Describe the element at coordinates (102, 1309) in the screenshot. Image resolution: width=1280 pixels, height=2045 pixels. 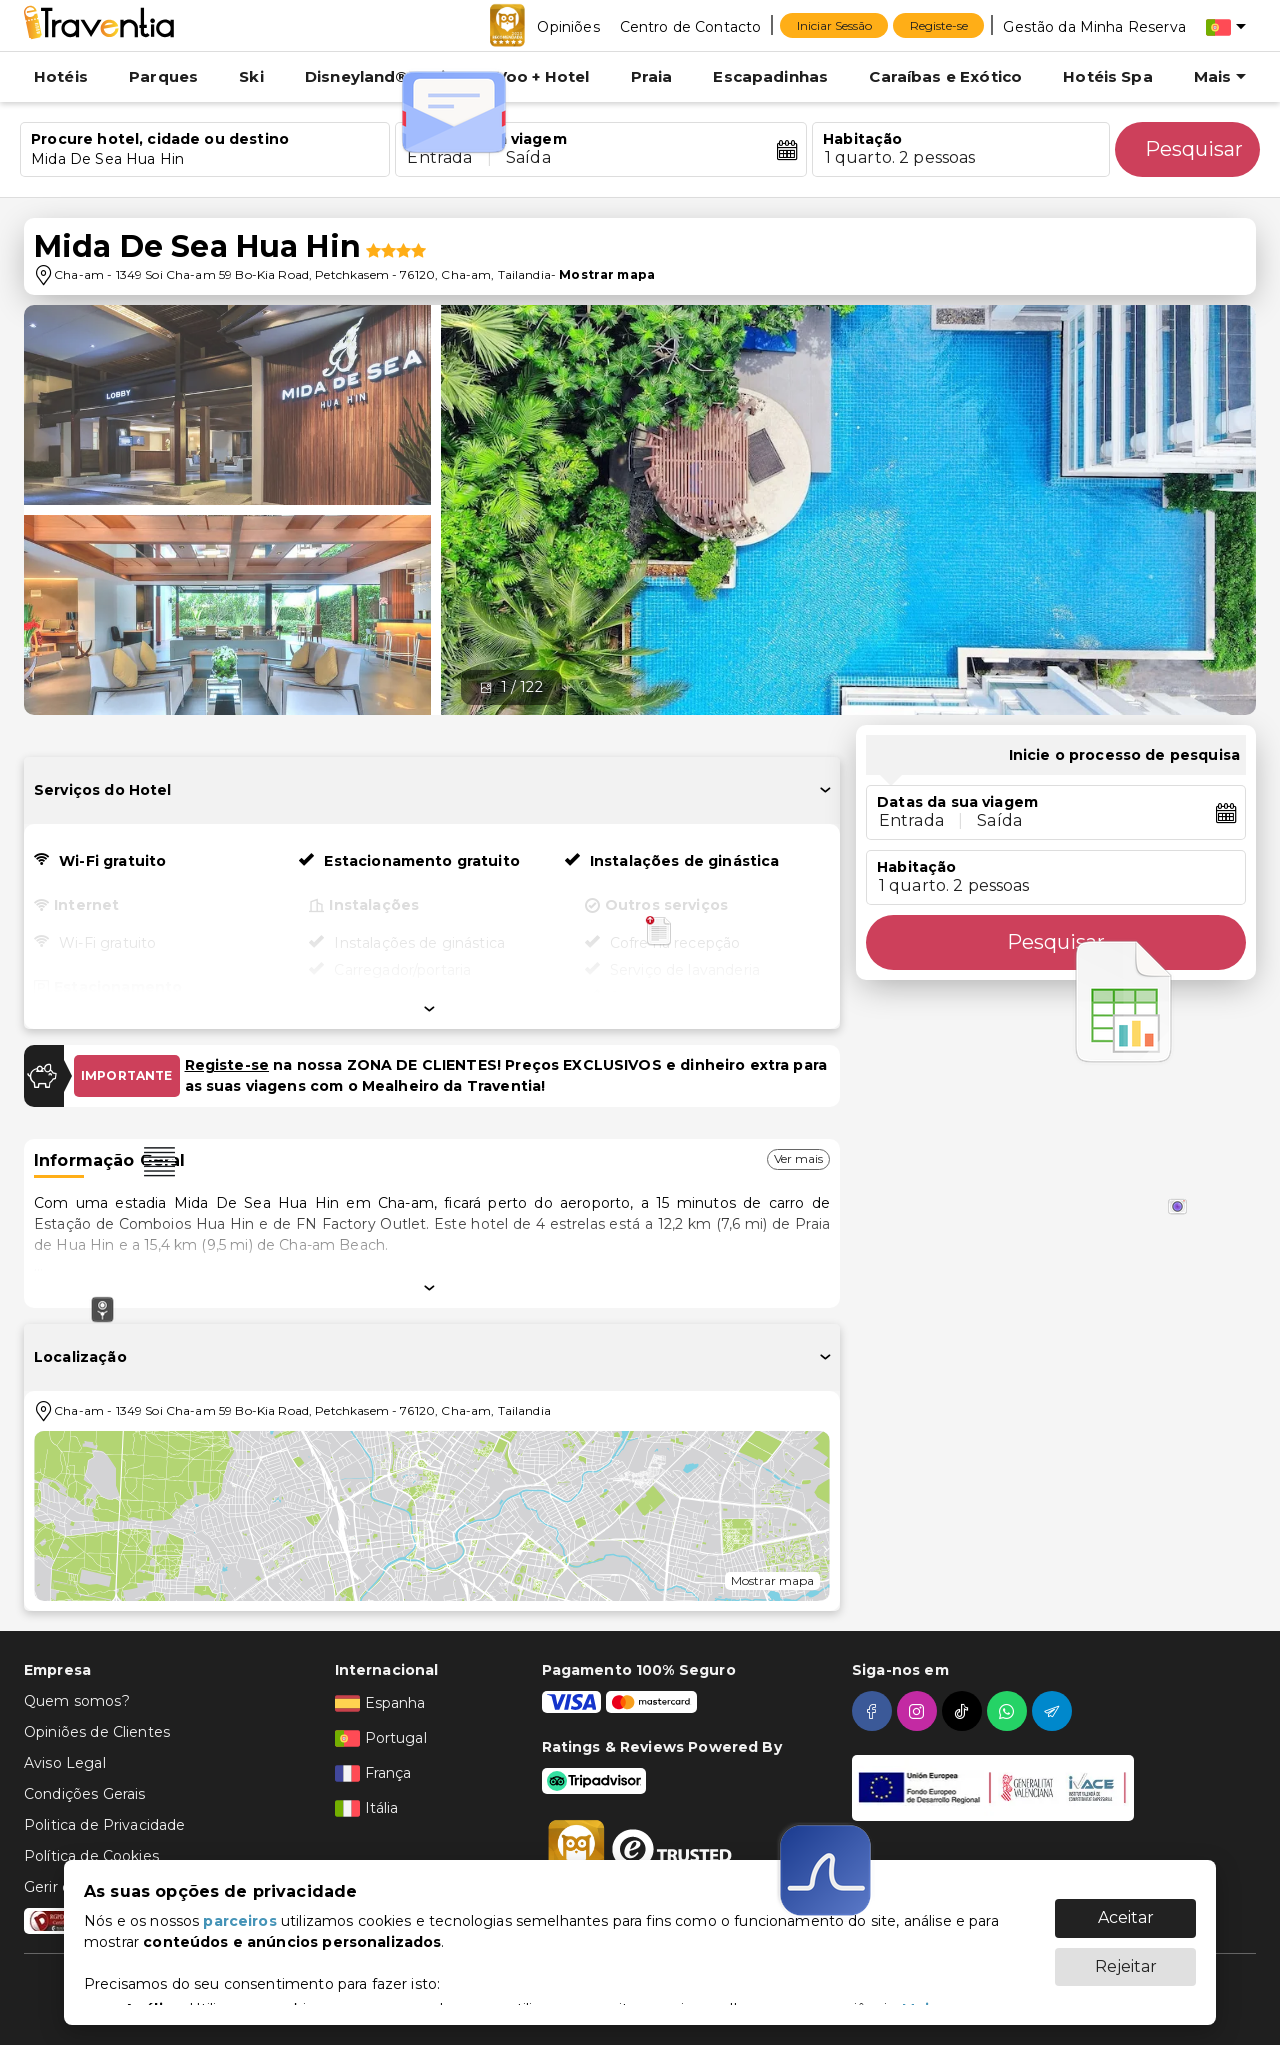
I see `open déjà dup backup application` at that location.